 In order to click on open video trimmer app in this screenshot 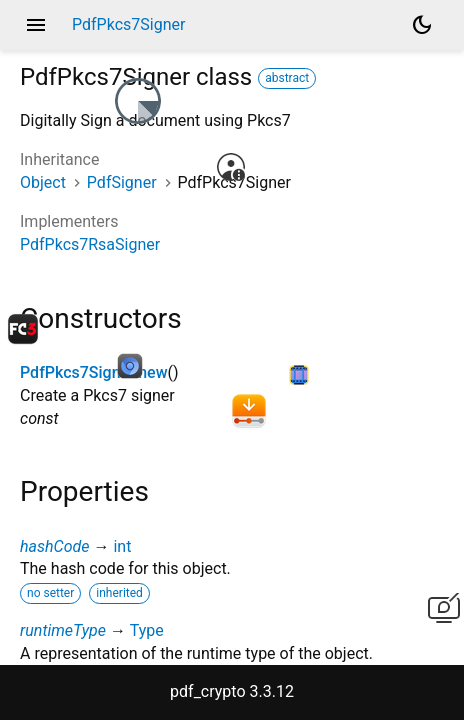, I will do `click(299, 375)`.